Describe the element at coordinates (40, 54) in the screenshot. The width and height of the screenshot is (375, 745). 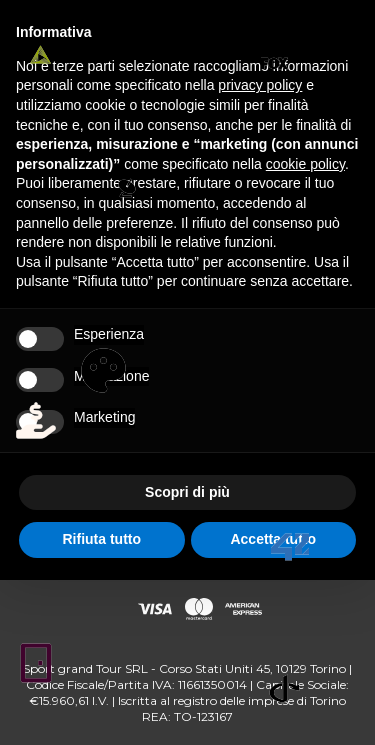
I see `open KNIME analytics platform` at that location.